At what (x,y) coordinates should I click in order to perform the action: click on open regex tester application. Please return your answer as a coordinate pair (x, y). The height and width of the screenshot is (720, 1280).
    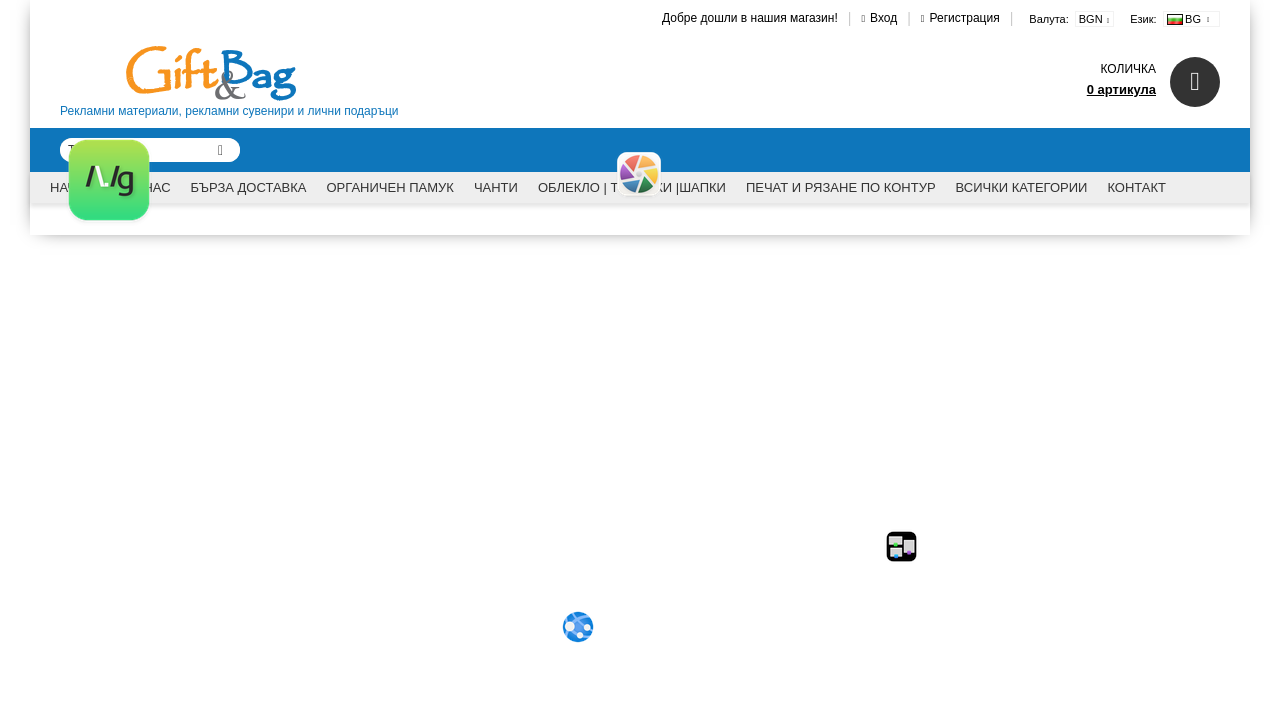
    Looking at the image, I should click on (109, 180).